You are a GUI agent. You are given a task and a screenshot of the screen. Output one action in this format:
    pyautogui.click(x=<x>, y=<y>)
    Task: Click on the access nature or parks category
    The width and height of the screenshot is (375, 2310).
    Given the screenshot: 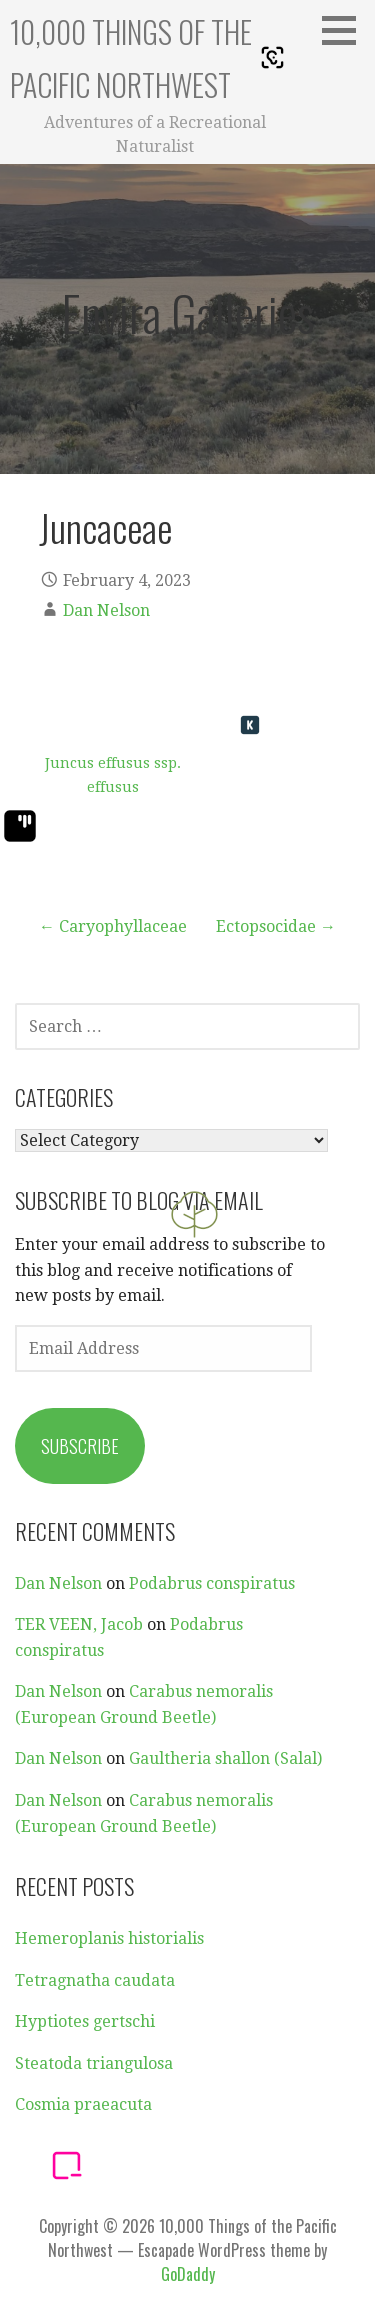 What is the action you would take?
    pyautogui.click(x=194, y=1214)
    